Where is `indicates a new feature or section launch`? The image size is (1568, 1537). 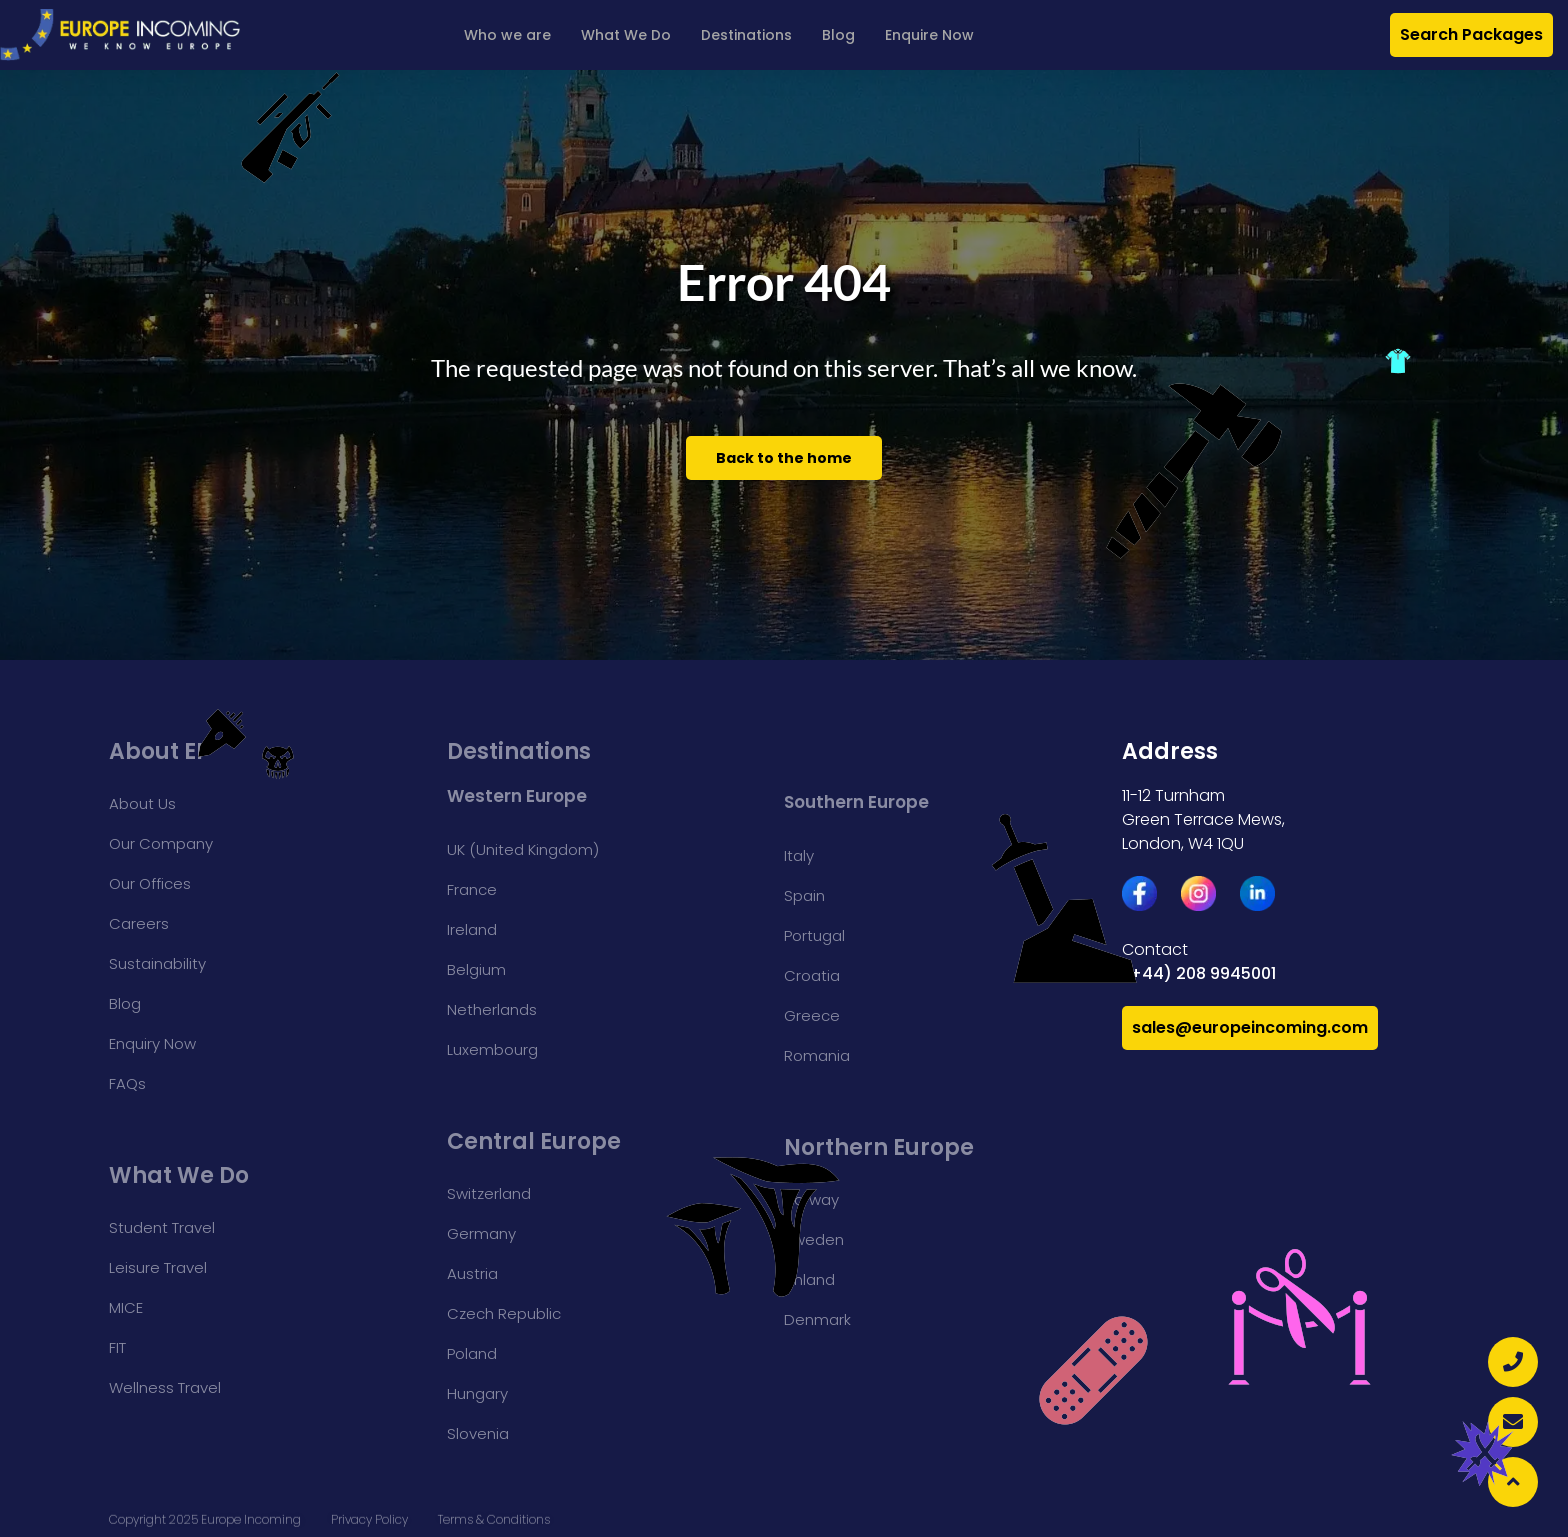
indicates a new feature or section launch is located at coordinates (1299, 1314).